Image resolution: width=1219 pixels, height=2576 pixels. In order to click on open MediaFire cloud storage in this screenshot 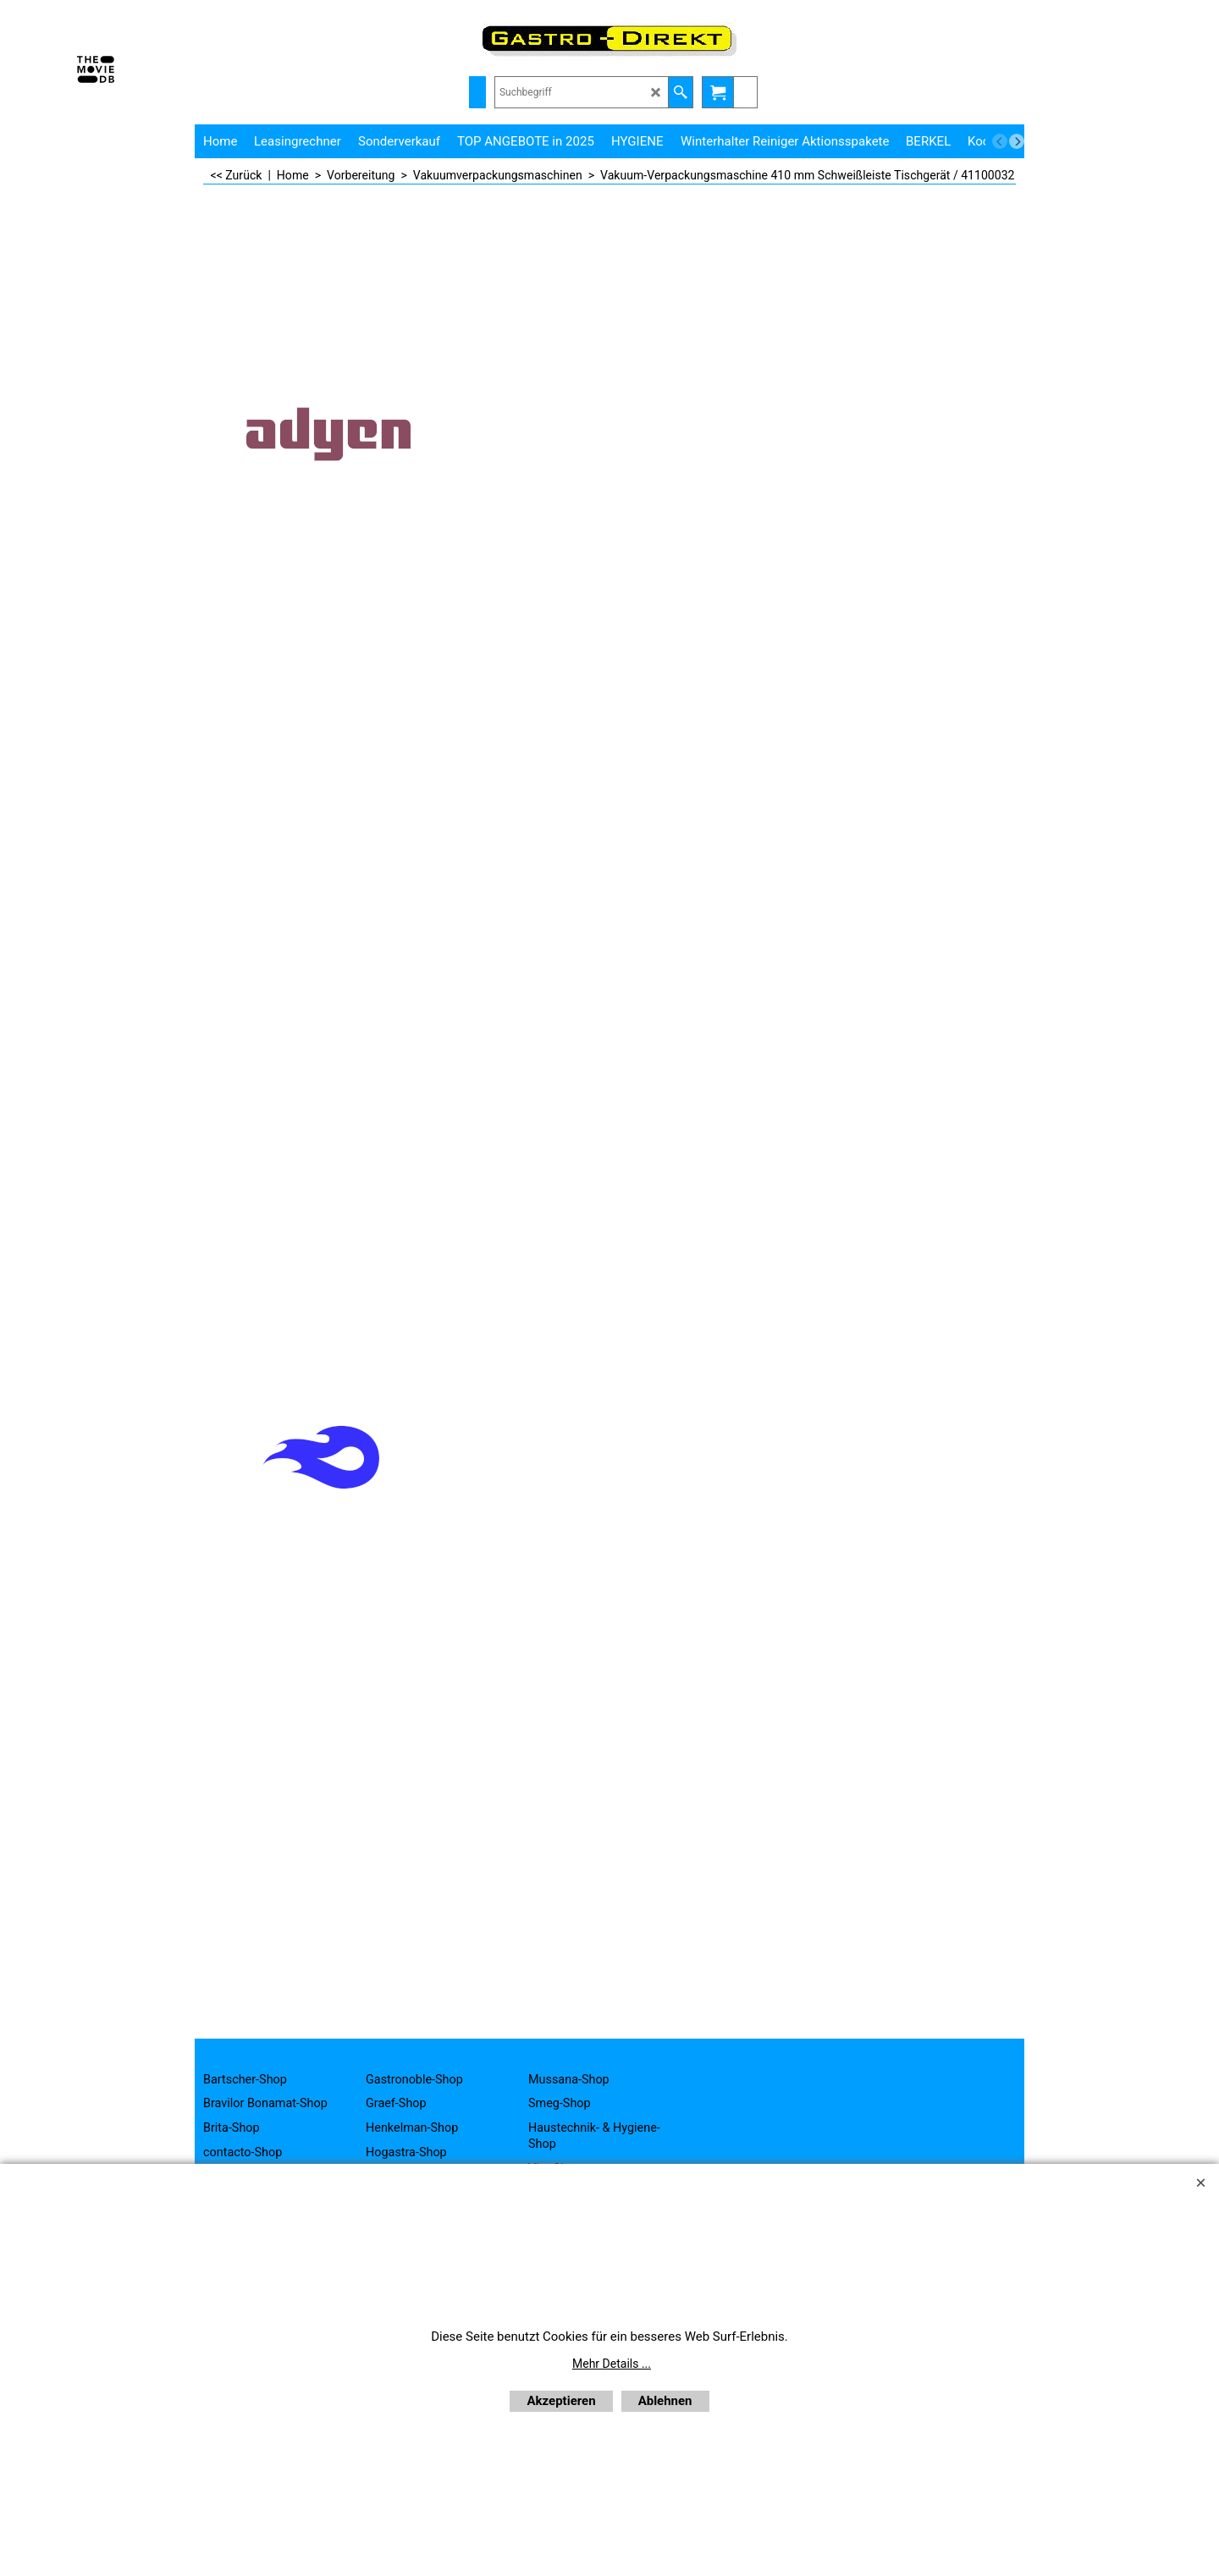, I will do `click(321, 1457)`.